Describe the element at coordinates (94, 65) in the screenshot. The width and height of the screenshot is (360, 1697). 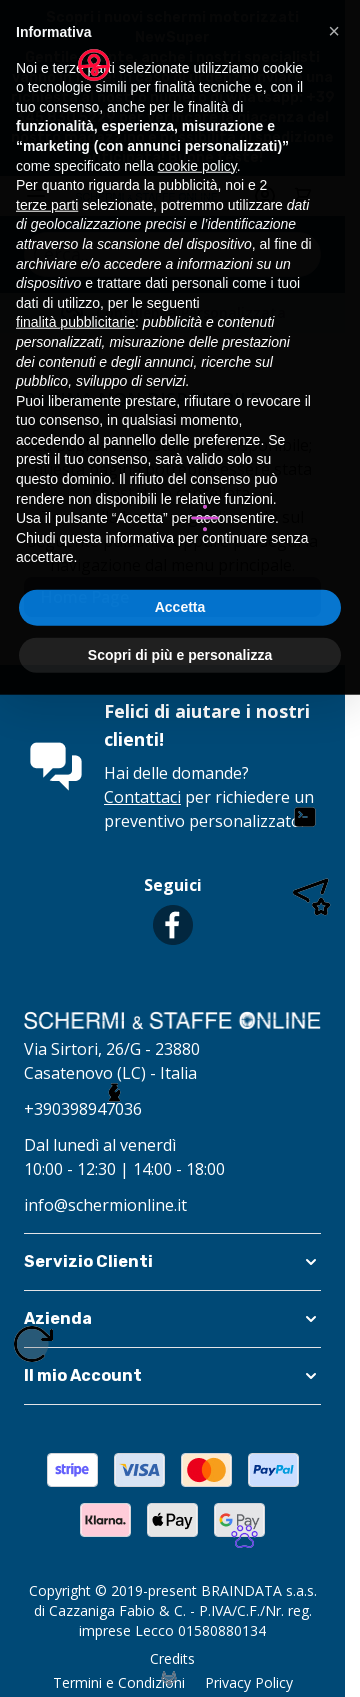
I see `visit couchsurfing website or app` at that location.